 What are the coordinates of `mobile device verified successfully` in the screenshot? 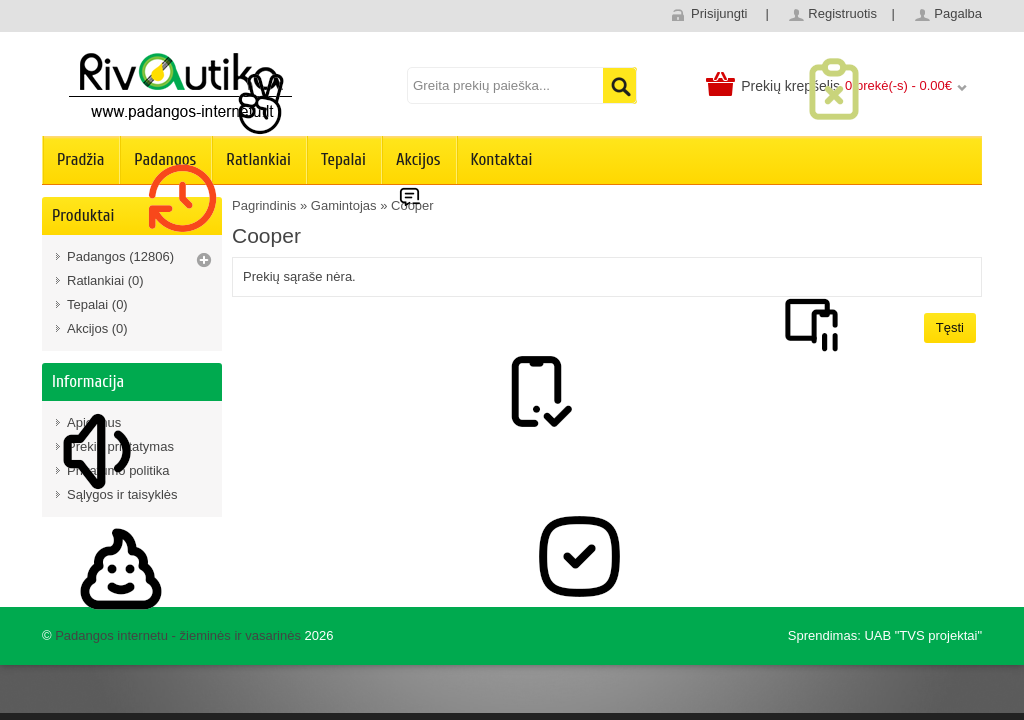 It's located at (536, 391).